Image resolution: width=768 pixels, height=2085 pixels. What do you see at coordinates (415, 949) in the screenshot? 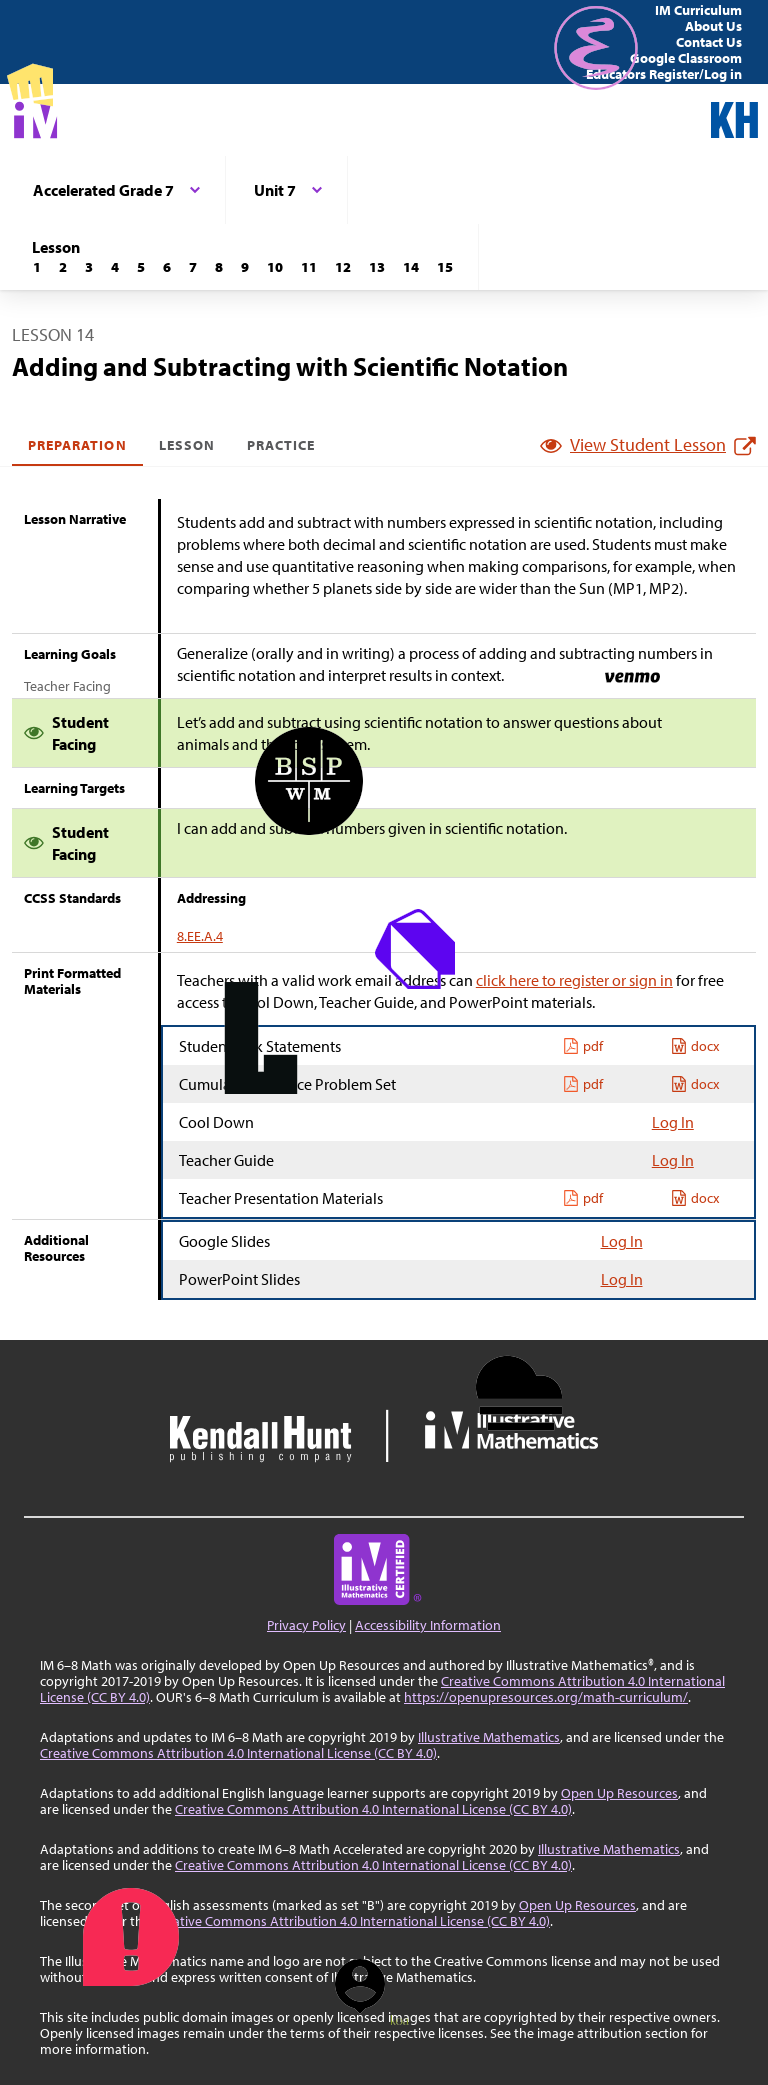
I see `dart programming language logo` at bounding box center [415, 949].